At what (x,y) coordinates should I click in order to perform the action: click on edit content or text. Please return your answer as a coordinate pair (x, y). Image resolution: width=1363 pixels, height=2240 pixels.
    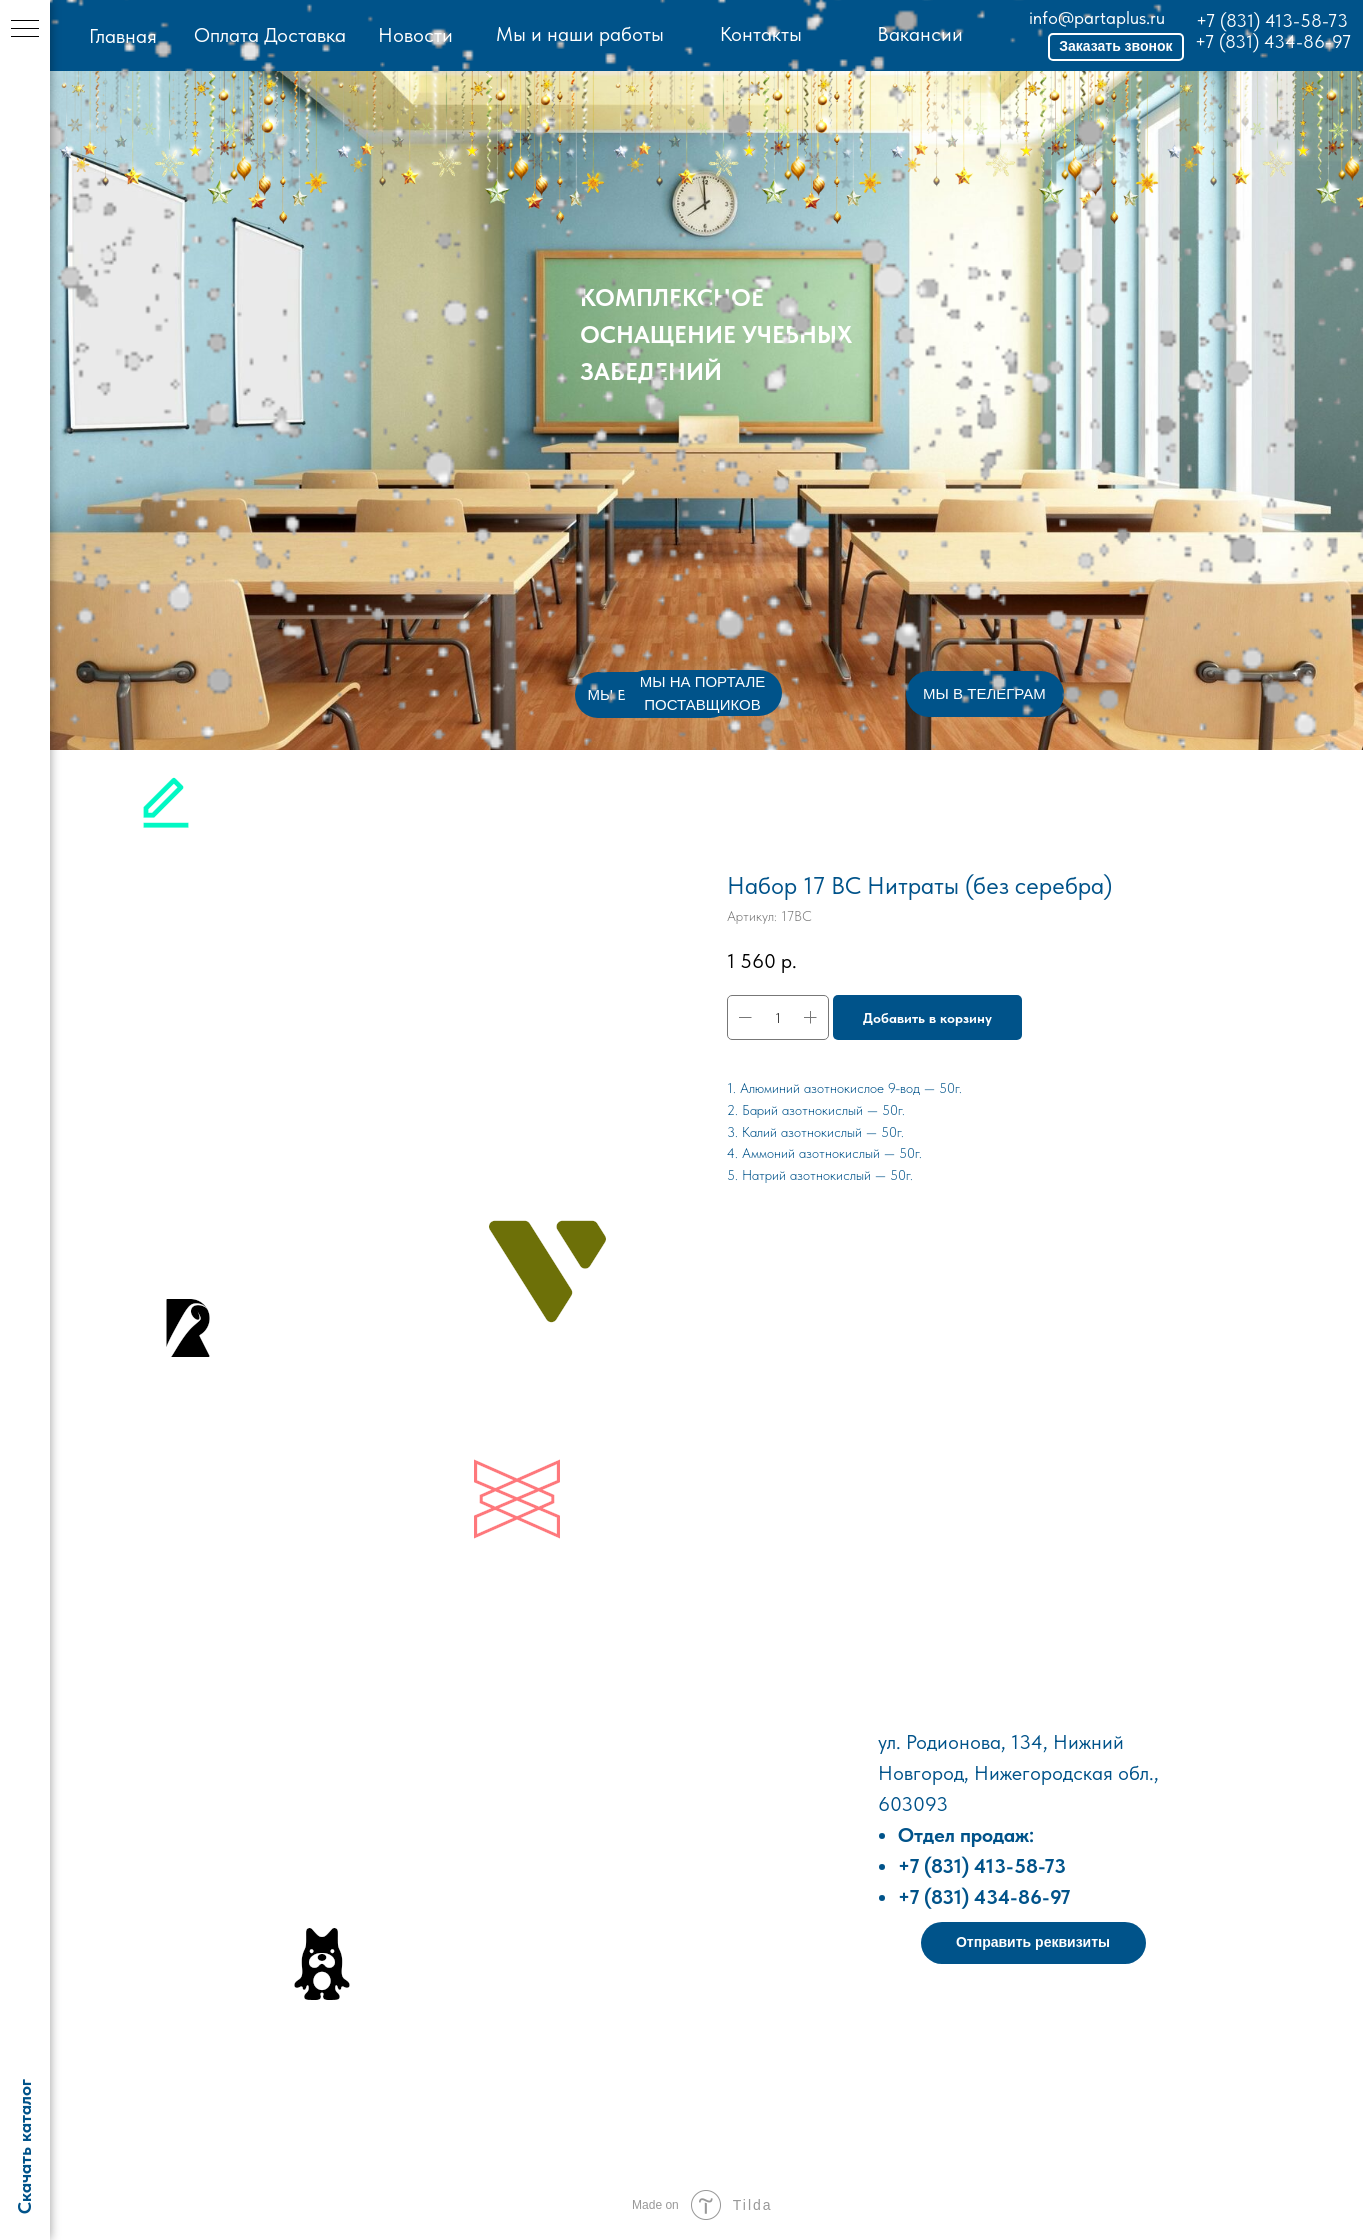
    Looking at the image, I should click on (166, 803).